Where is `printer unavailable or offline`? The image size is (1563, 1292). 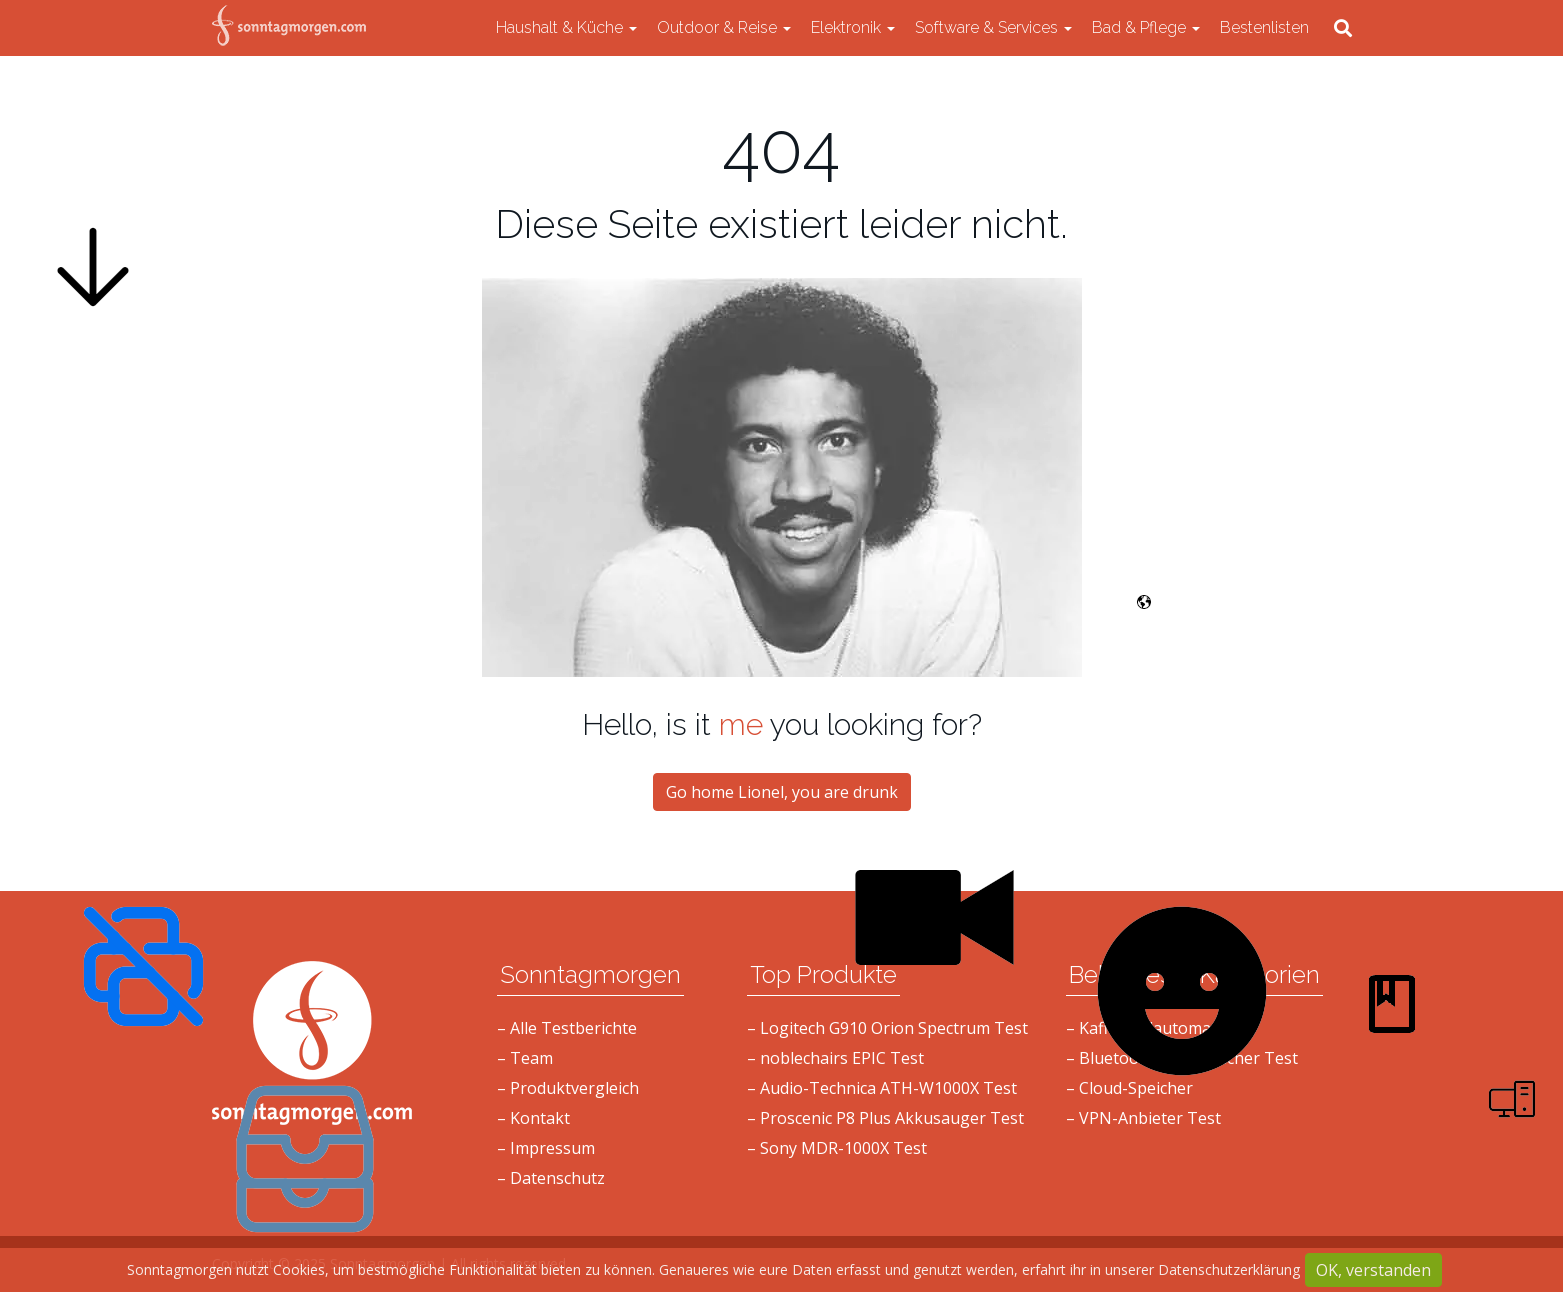 printer unavailable or offline is located at coordinates (143, 966).